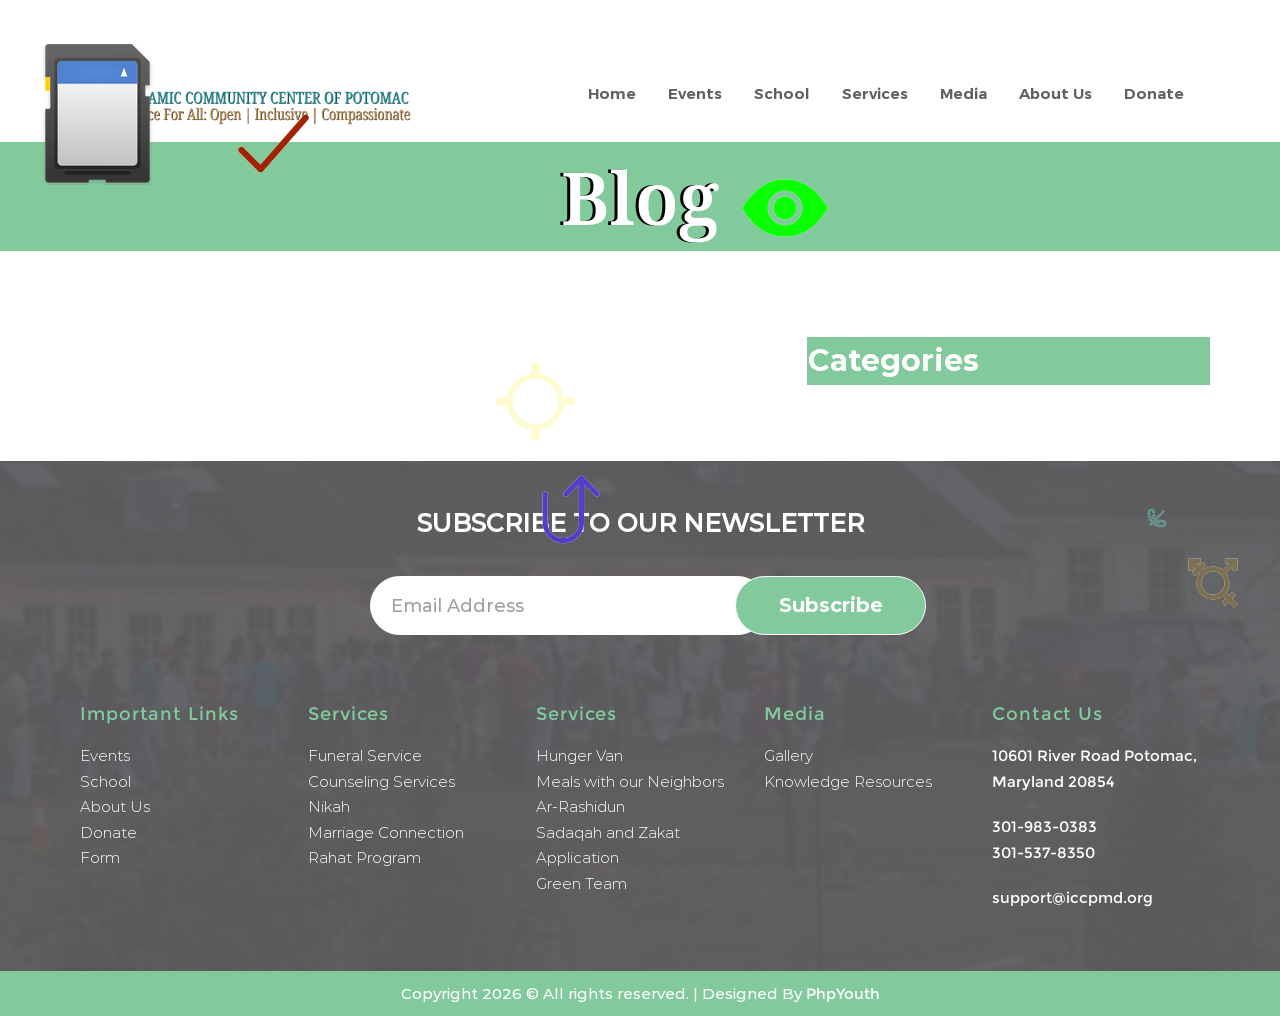  I want to click on select transgender as gender identity option, so click(1213, 583).